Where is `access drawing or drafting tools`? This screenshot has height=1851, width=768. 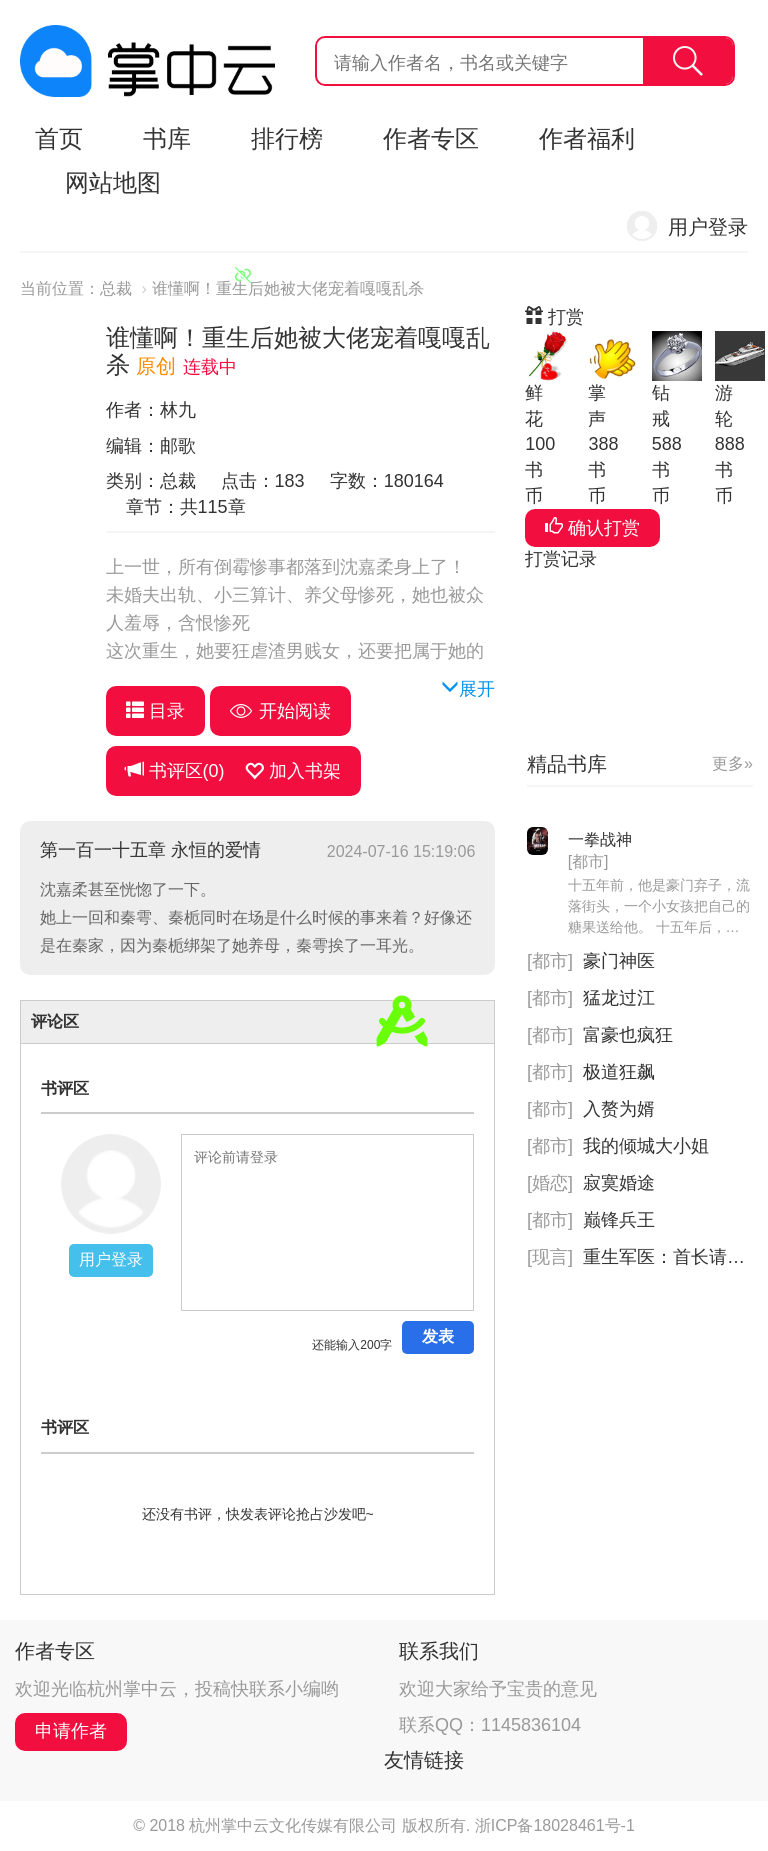
access drawing or drafting tools is located at coordinates (402, 1021).